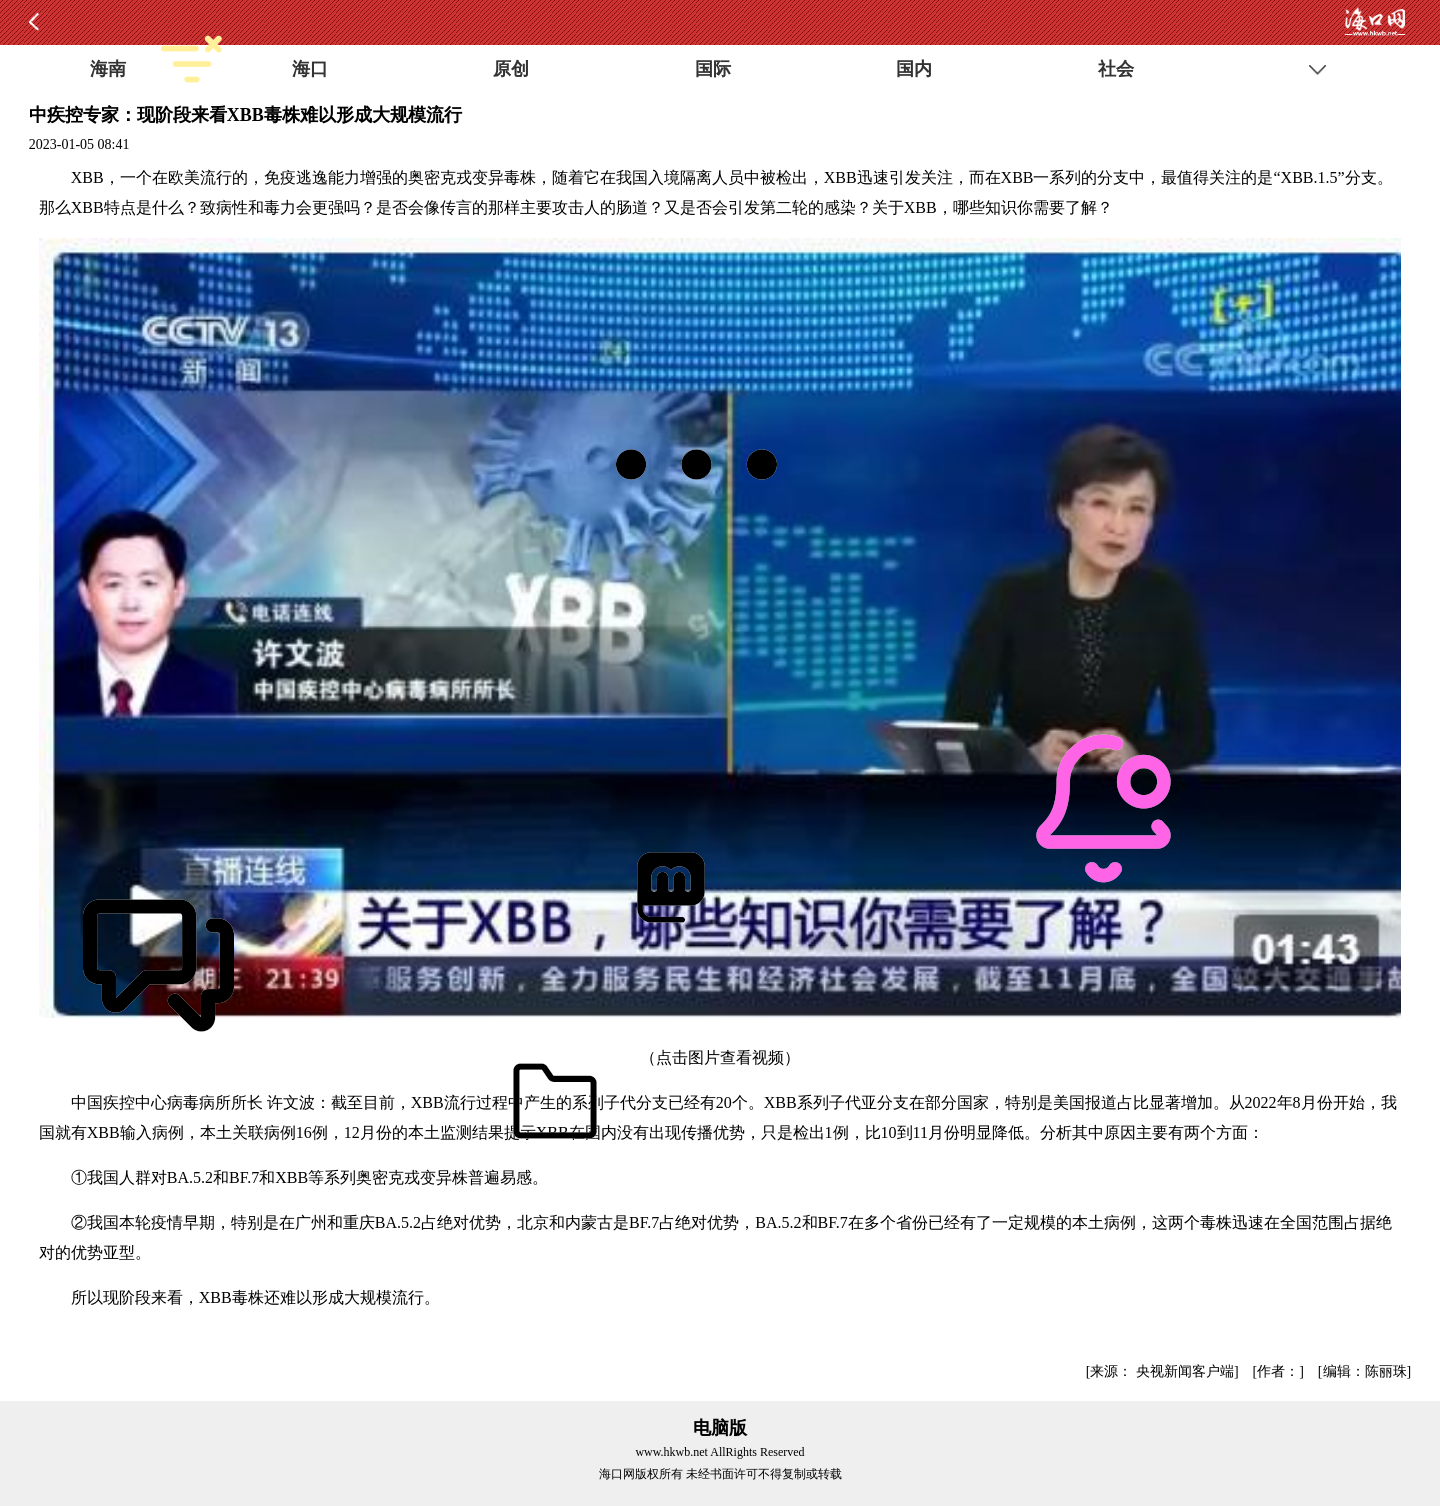  What do you see at coordinates (158, 965) in the screenshot?
I see `view discussion thread` at bounding box center [158, 965].